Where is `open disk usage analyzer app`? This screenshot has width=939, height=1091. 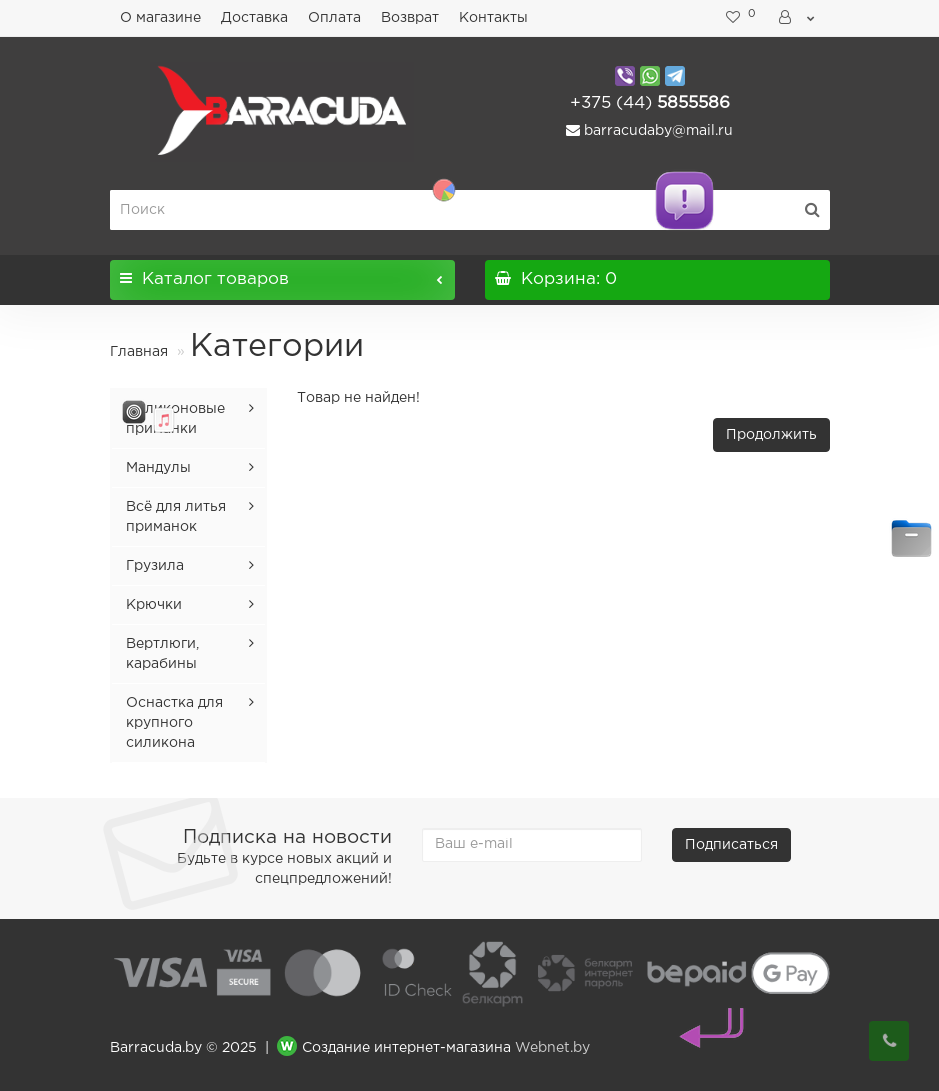
open disk usage analyzer app is located at coordinates (444, 190).